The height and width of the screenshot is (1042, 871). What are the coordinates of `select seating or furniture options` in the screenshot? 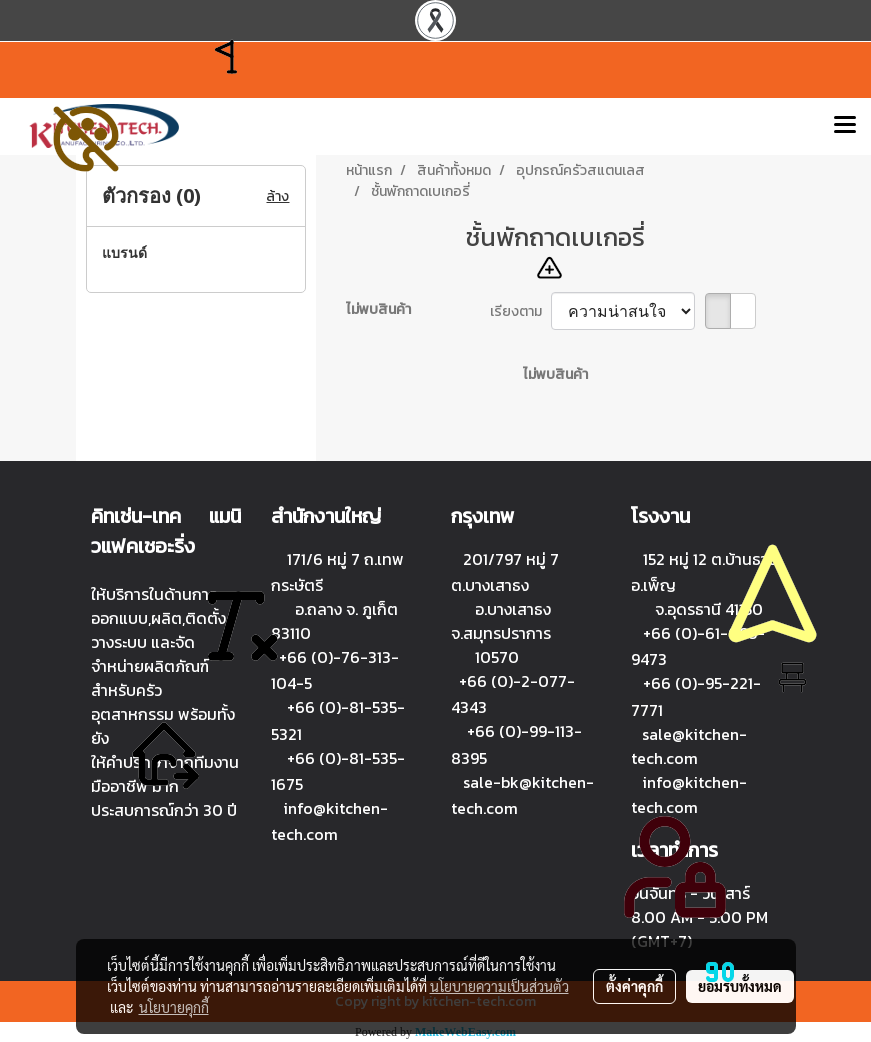 It's located at (792, 677).